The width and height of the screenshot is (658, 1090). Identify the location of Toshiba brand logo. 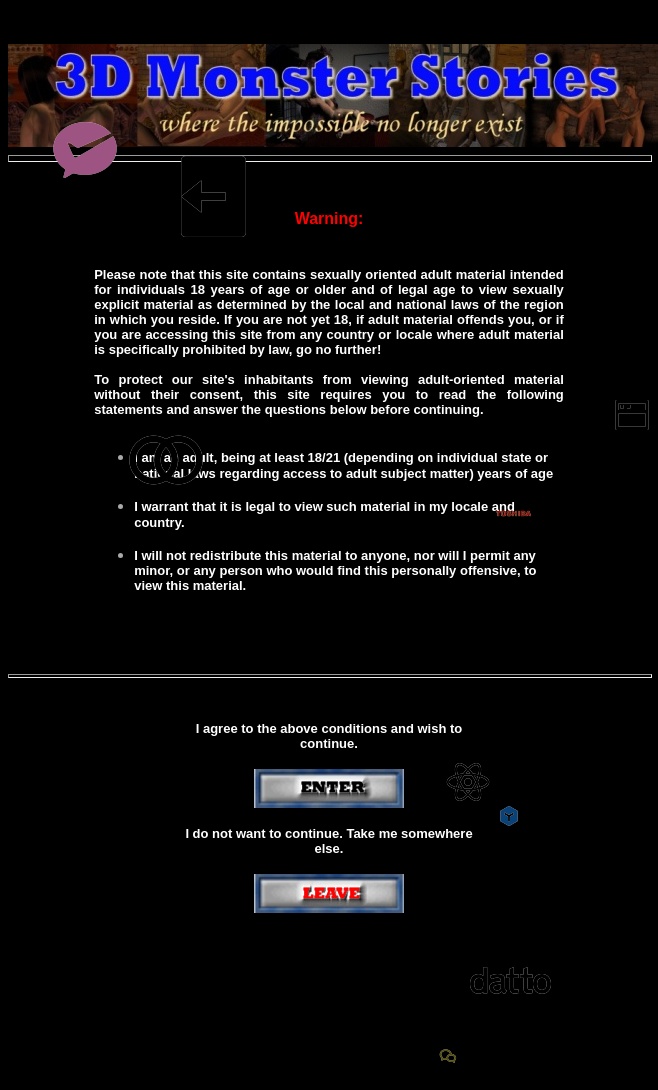
(513, 513).